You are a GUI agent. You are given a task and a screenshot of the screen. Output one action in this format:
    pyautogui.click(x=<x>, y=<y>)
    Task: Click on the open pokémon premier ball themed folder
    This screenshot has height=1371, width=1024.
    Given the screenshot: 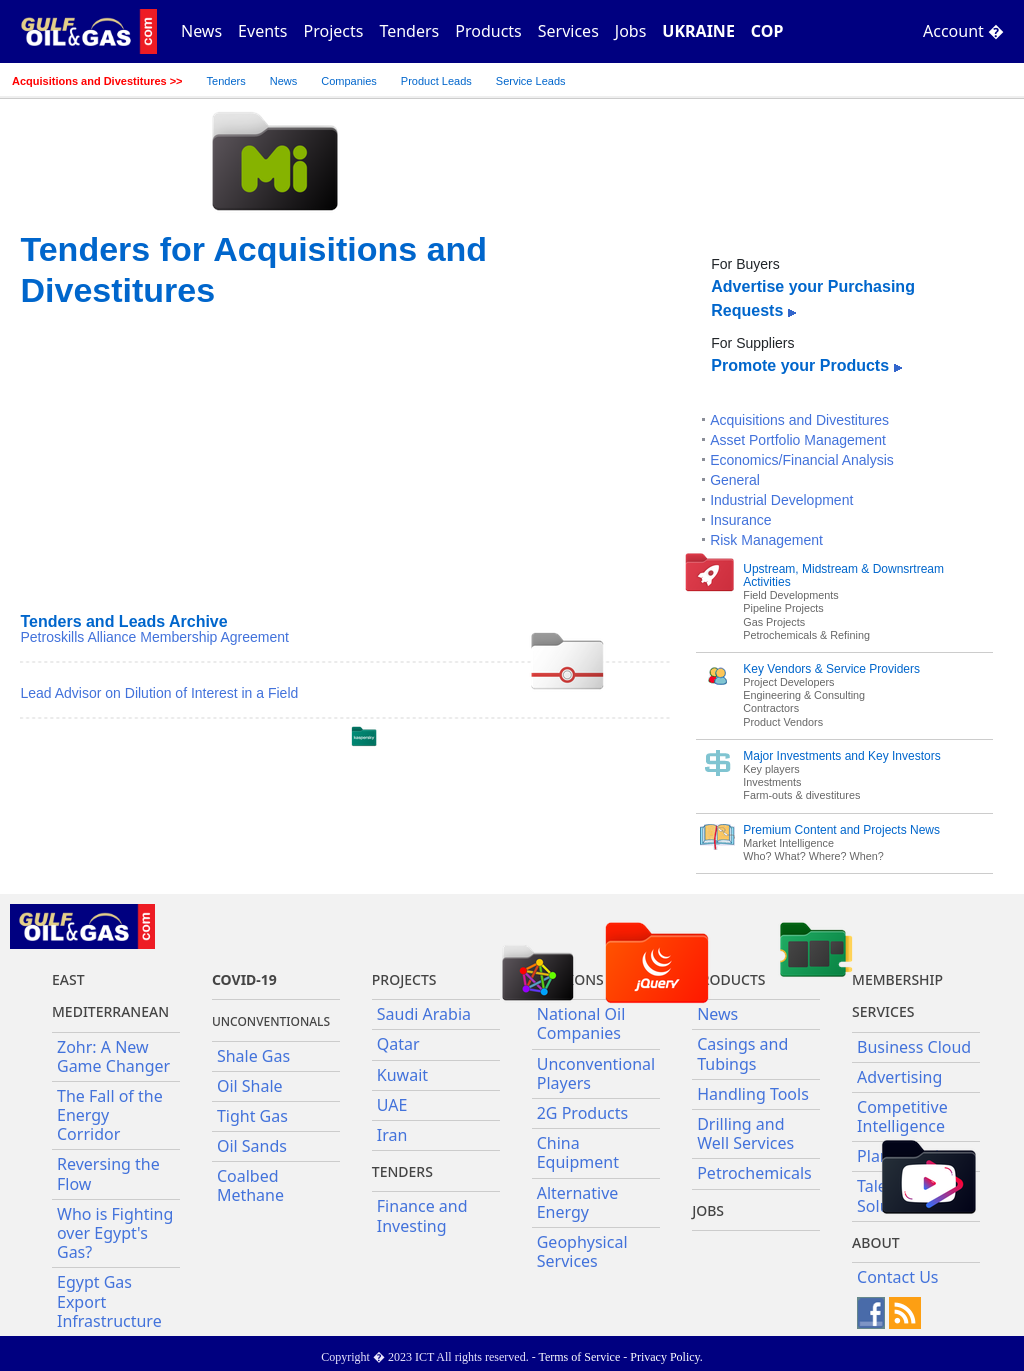 What is the action you would take?
    pyautogui.click(x=567, y=663)
    